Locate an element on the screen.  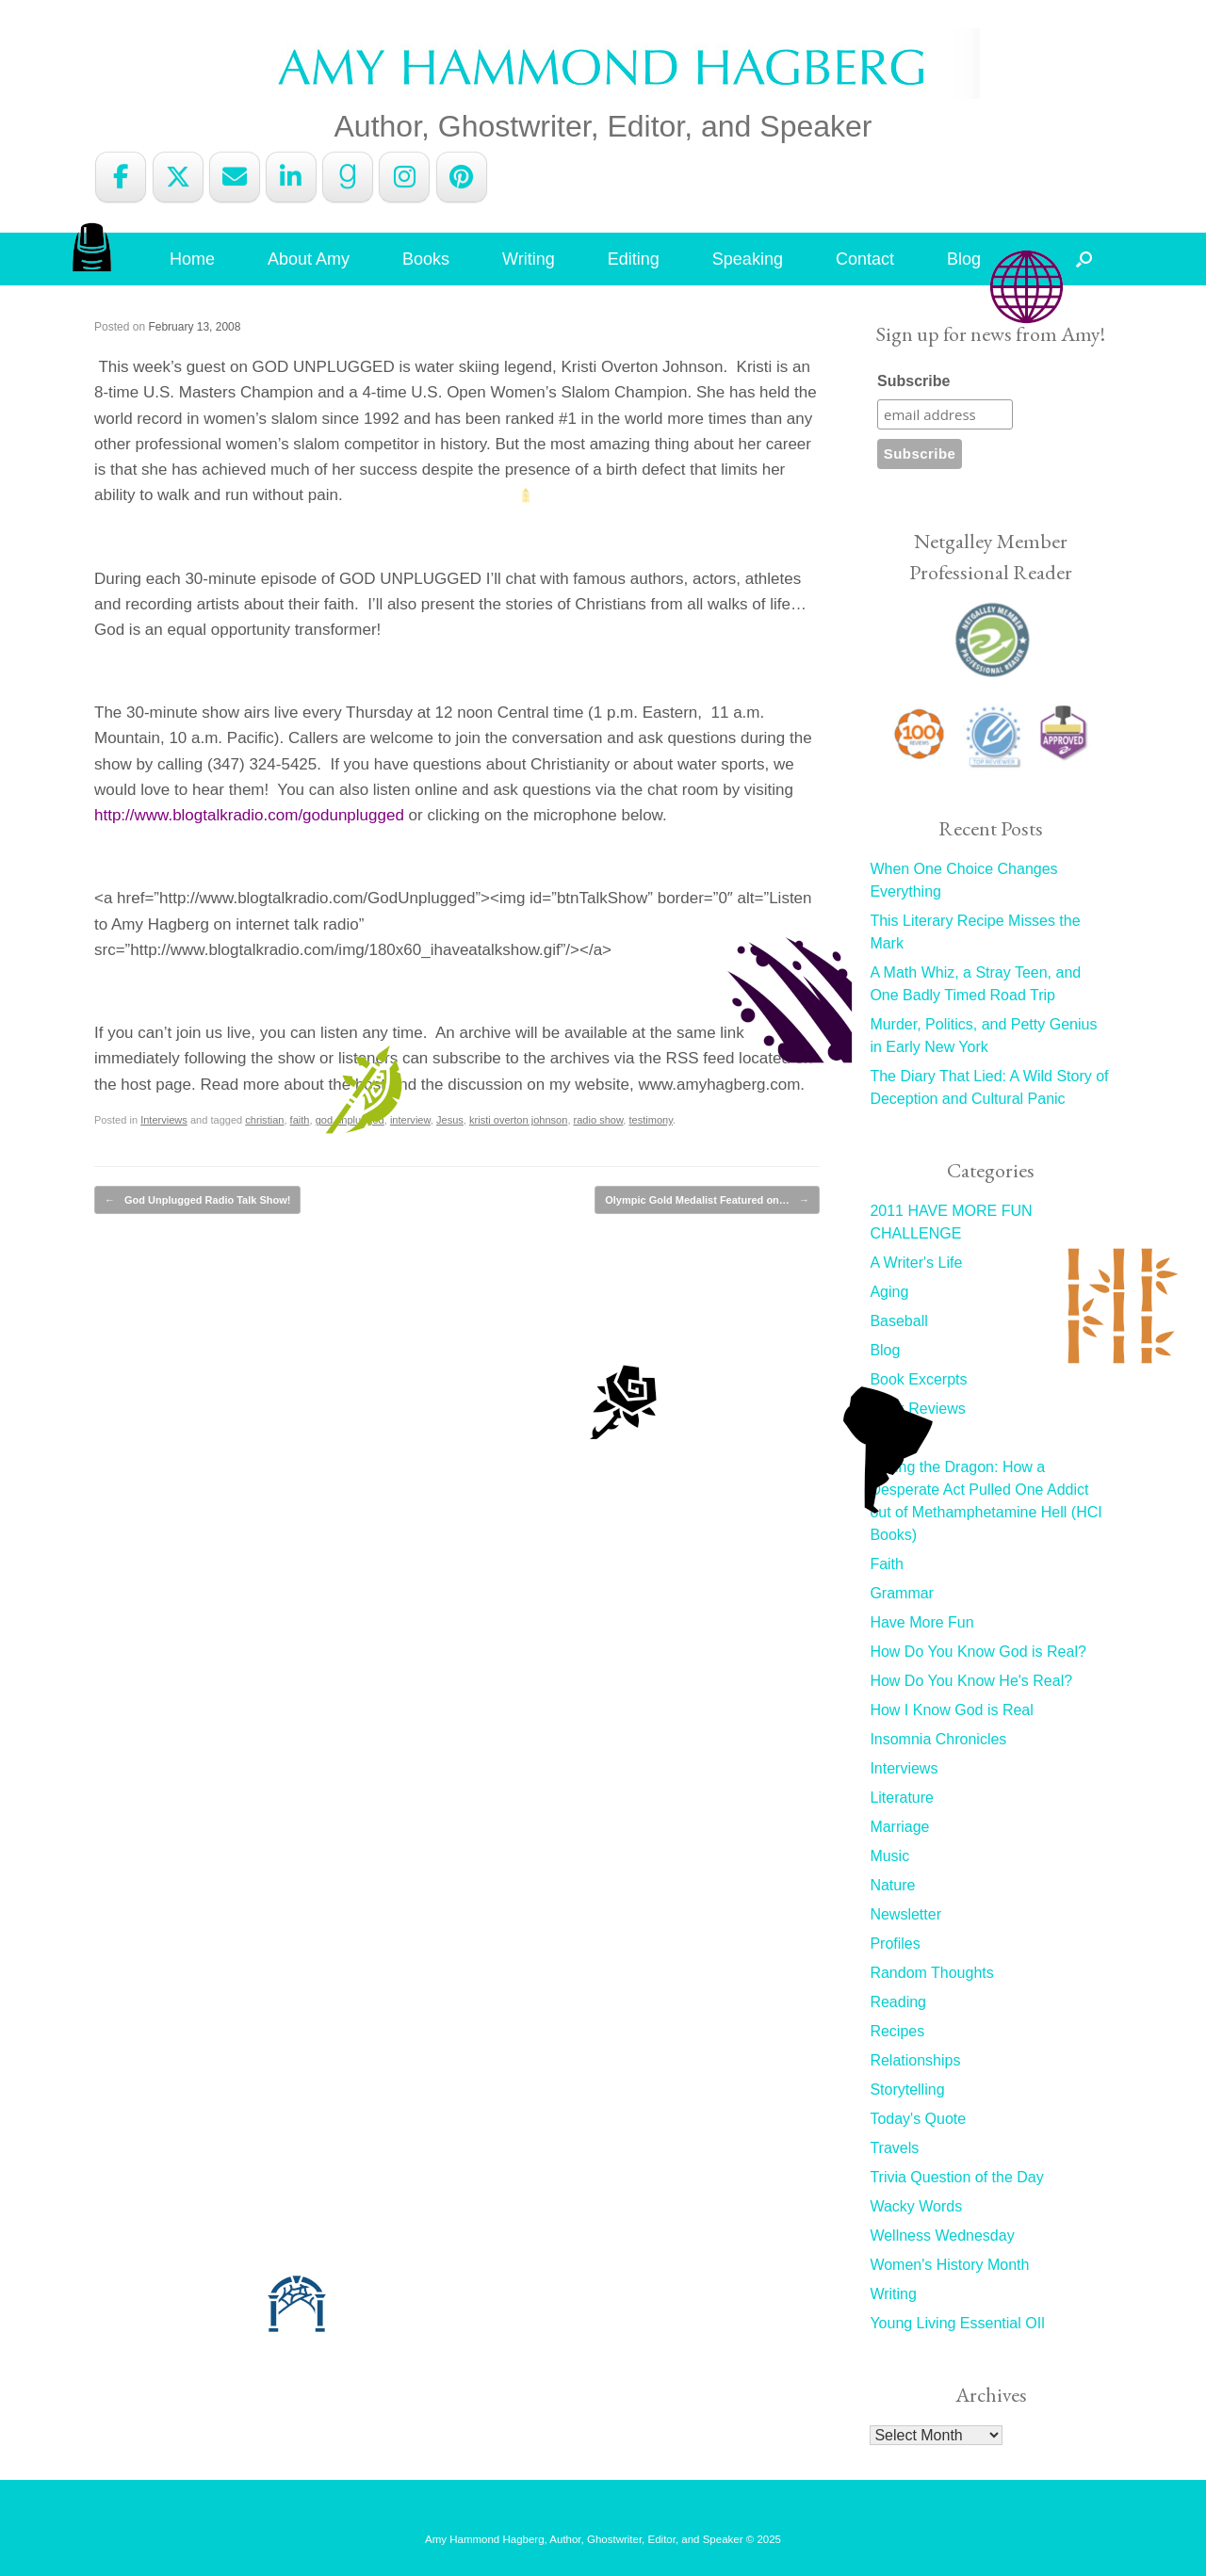
select warrior or berserker class is located at coordinates (361, 1089).